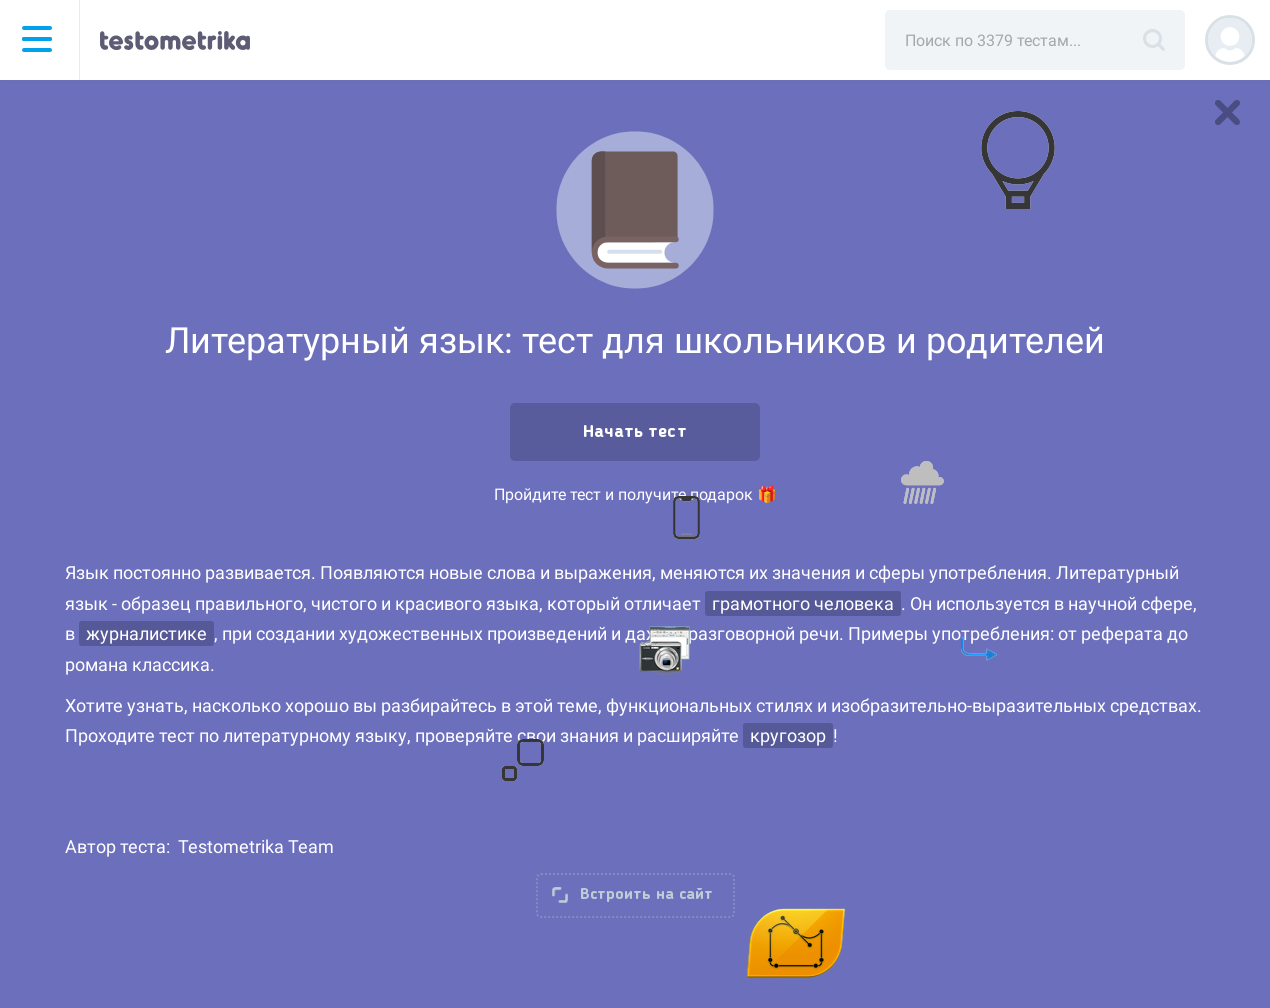 This screenshot has height=1008, width=1270. What do you see at coordinates (523, 760) in the screenshot?
I see `access connected or mounted external drives` at bounding box center [523, 760].